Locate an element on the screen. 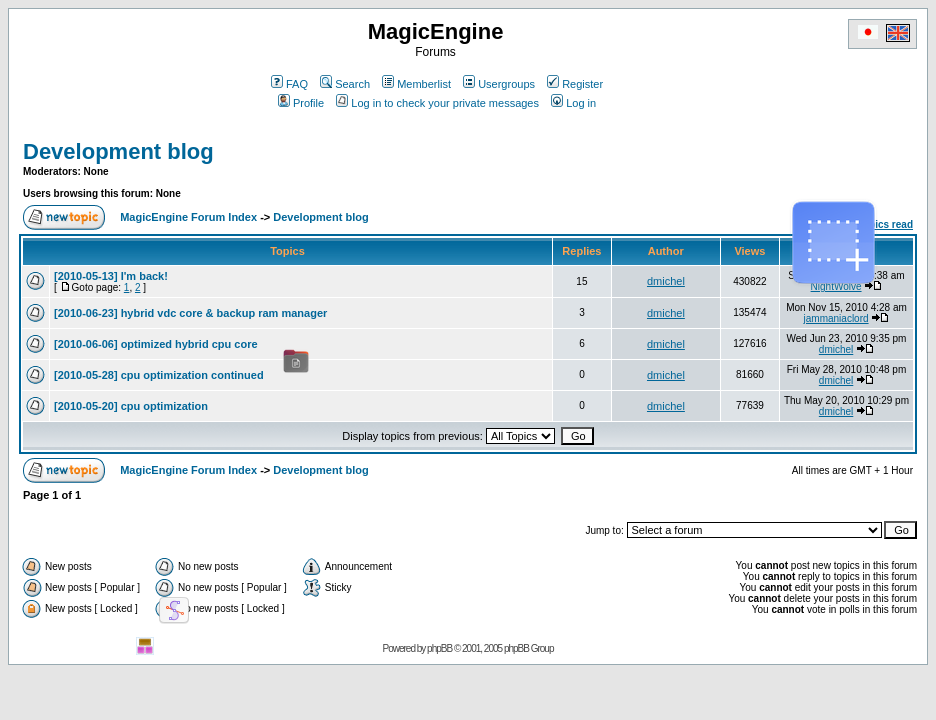  an SVG image file is located at coordinates (174, 609).